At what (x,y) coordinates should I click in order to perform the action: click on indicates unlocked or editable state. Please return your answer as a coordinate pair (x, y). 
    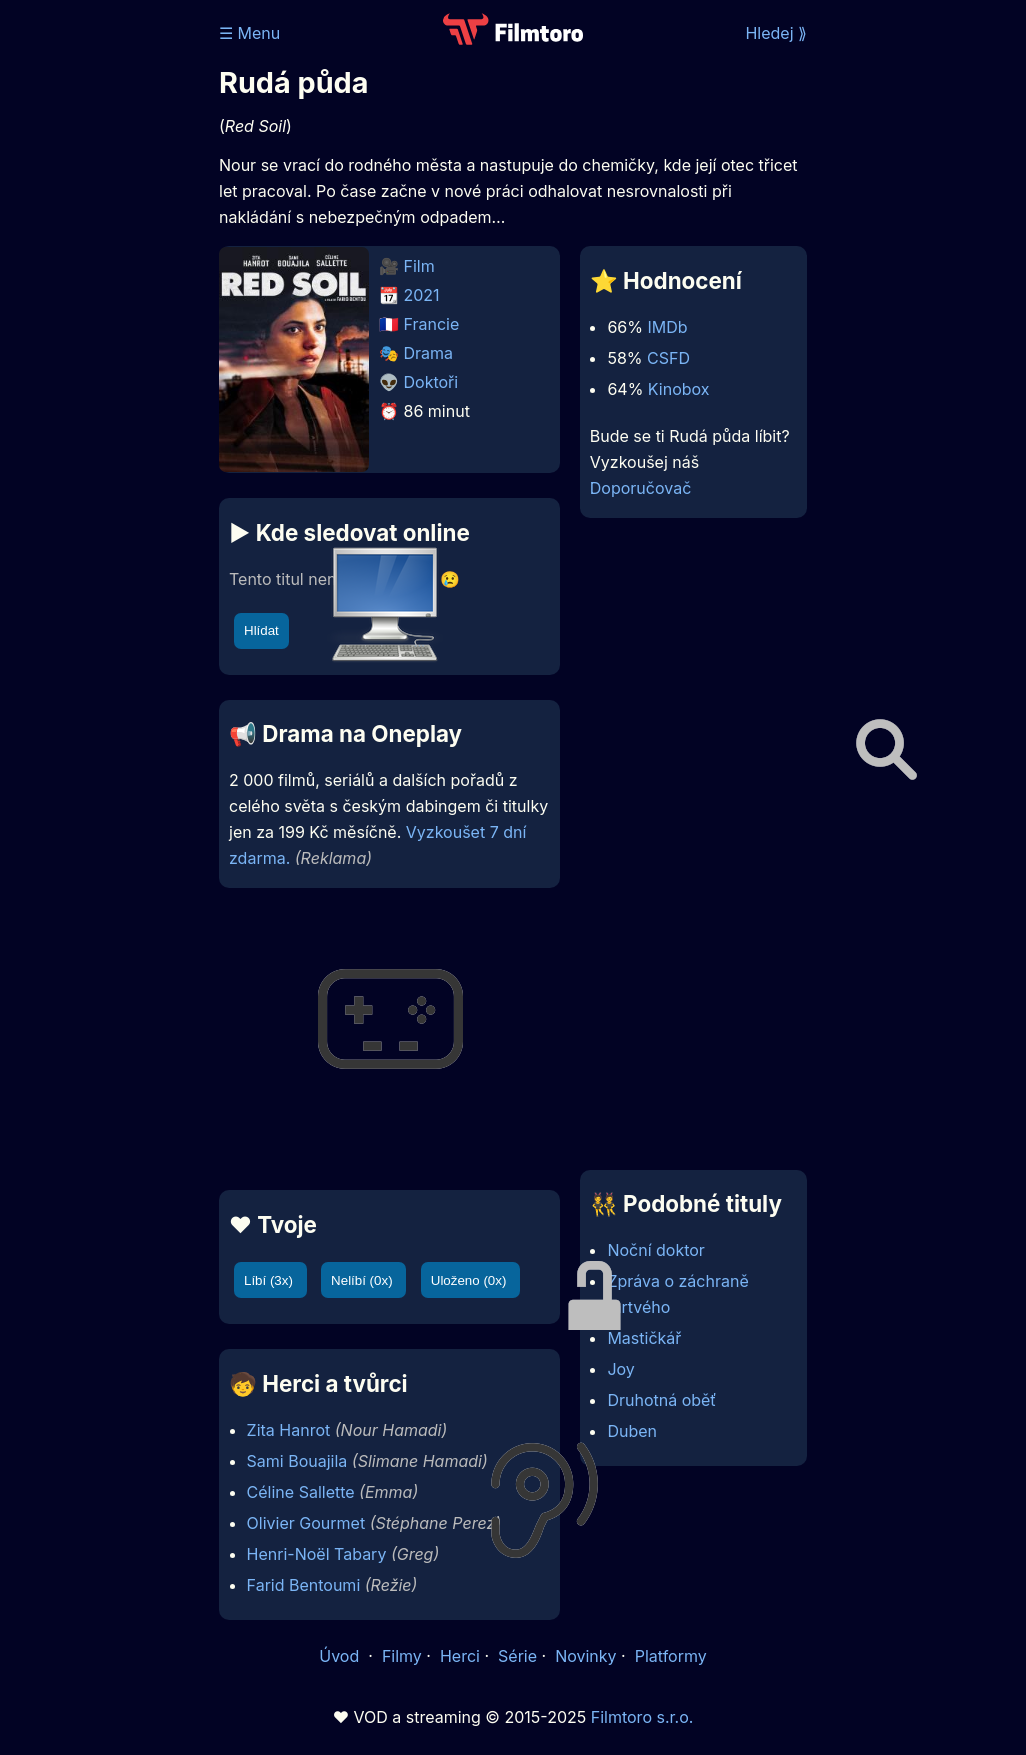
    Looking at the image, I should click on (594, 1295).